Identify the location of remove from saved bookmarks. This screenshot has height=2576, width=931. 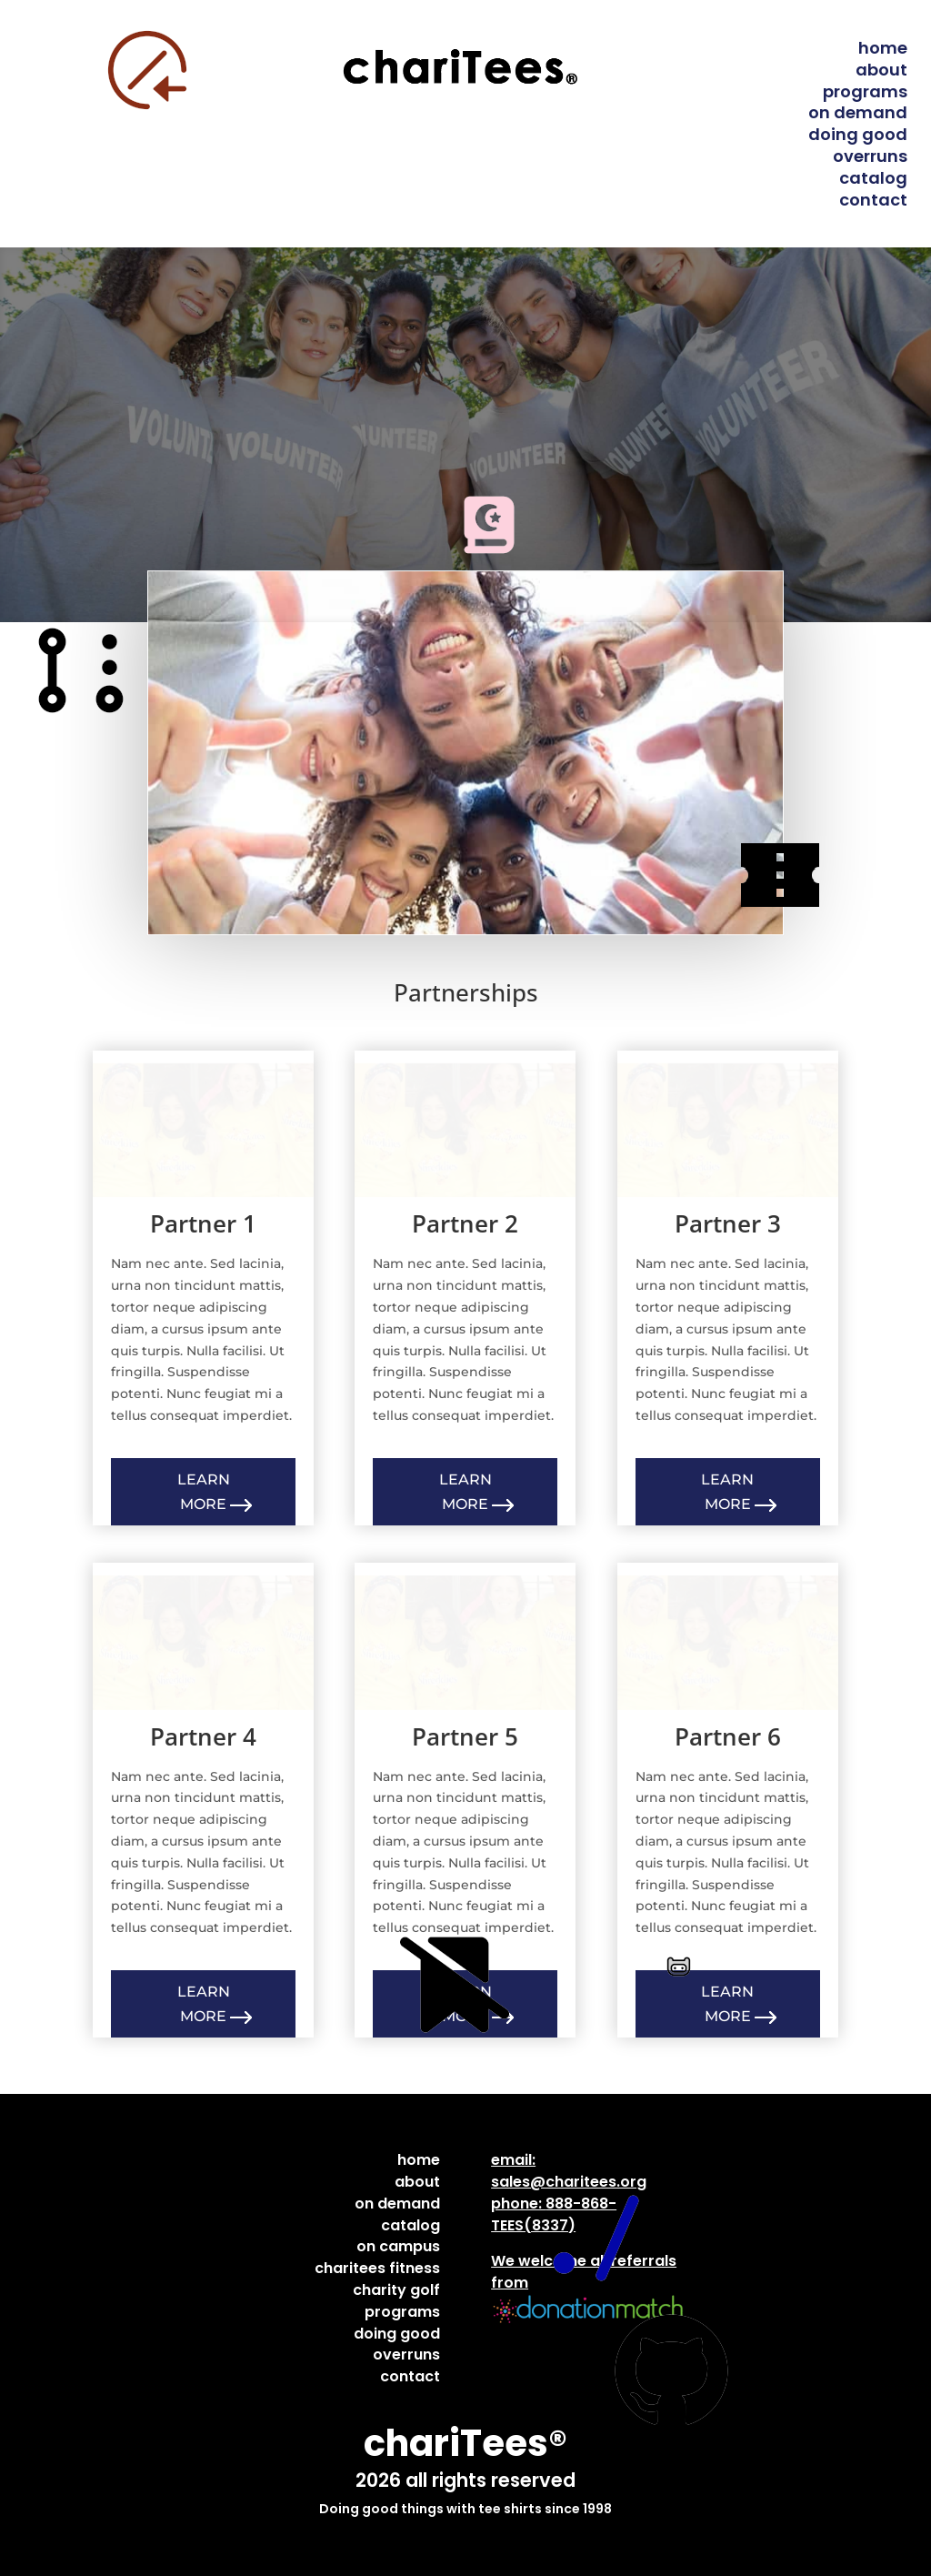
(455, 1985).